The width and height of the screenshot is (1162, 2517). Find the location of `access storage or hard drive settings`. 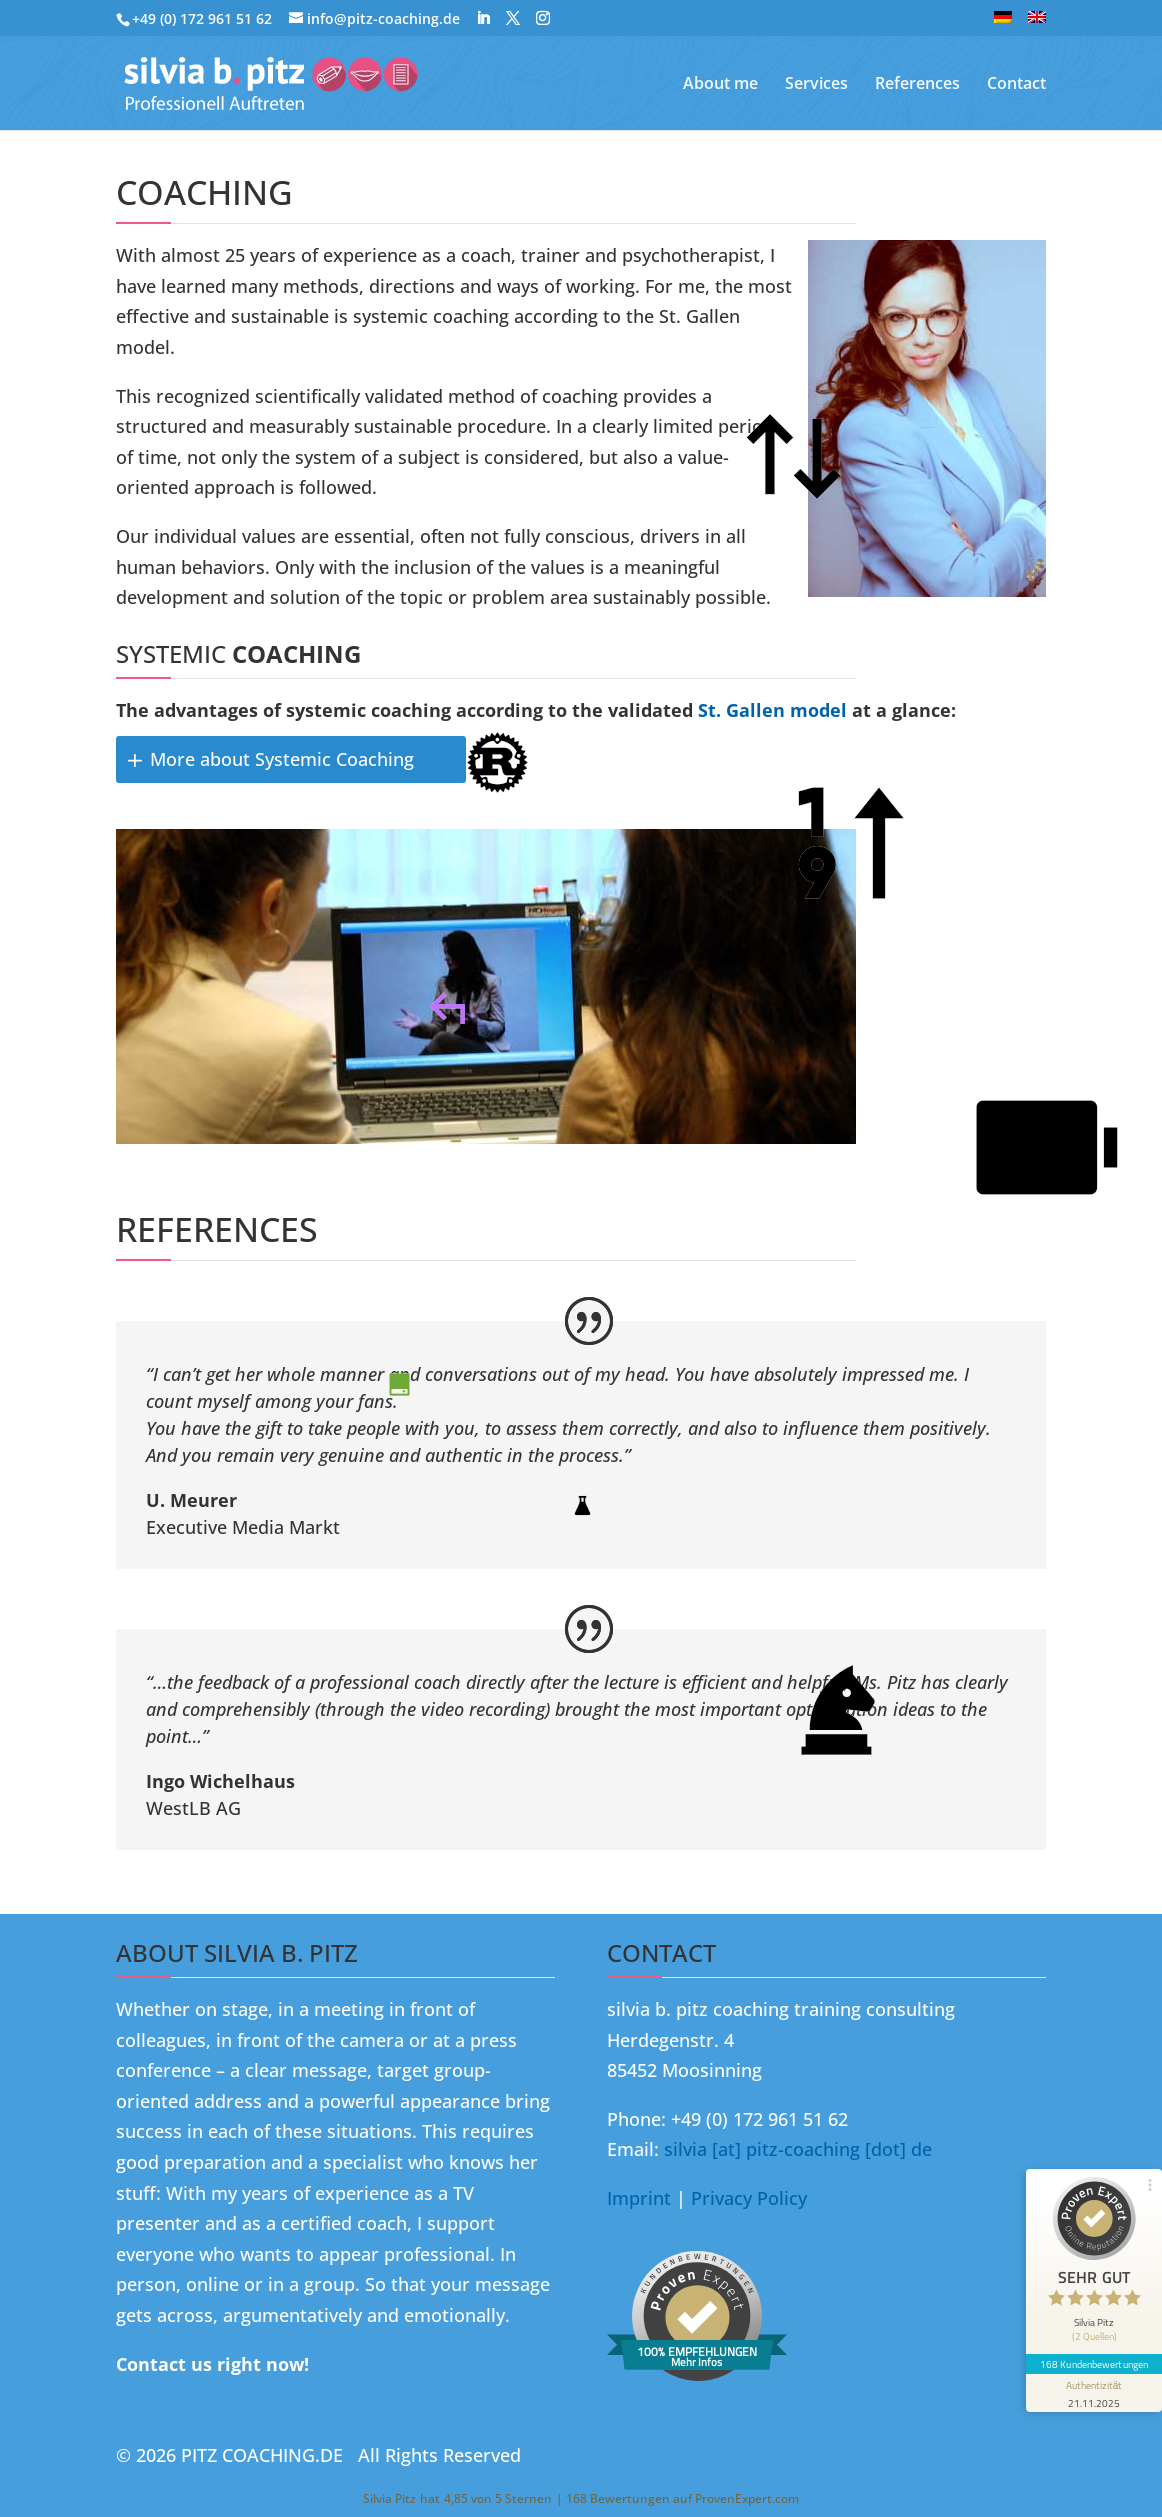

access storage or hard drive settings is located at coordinates (399, 1384).